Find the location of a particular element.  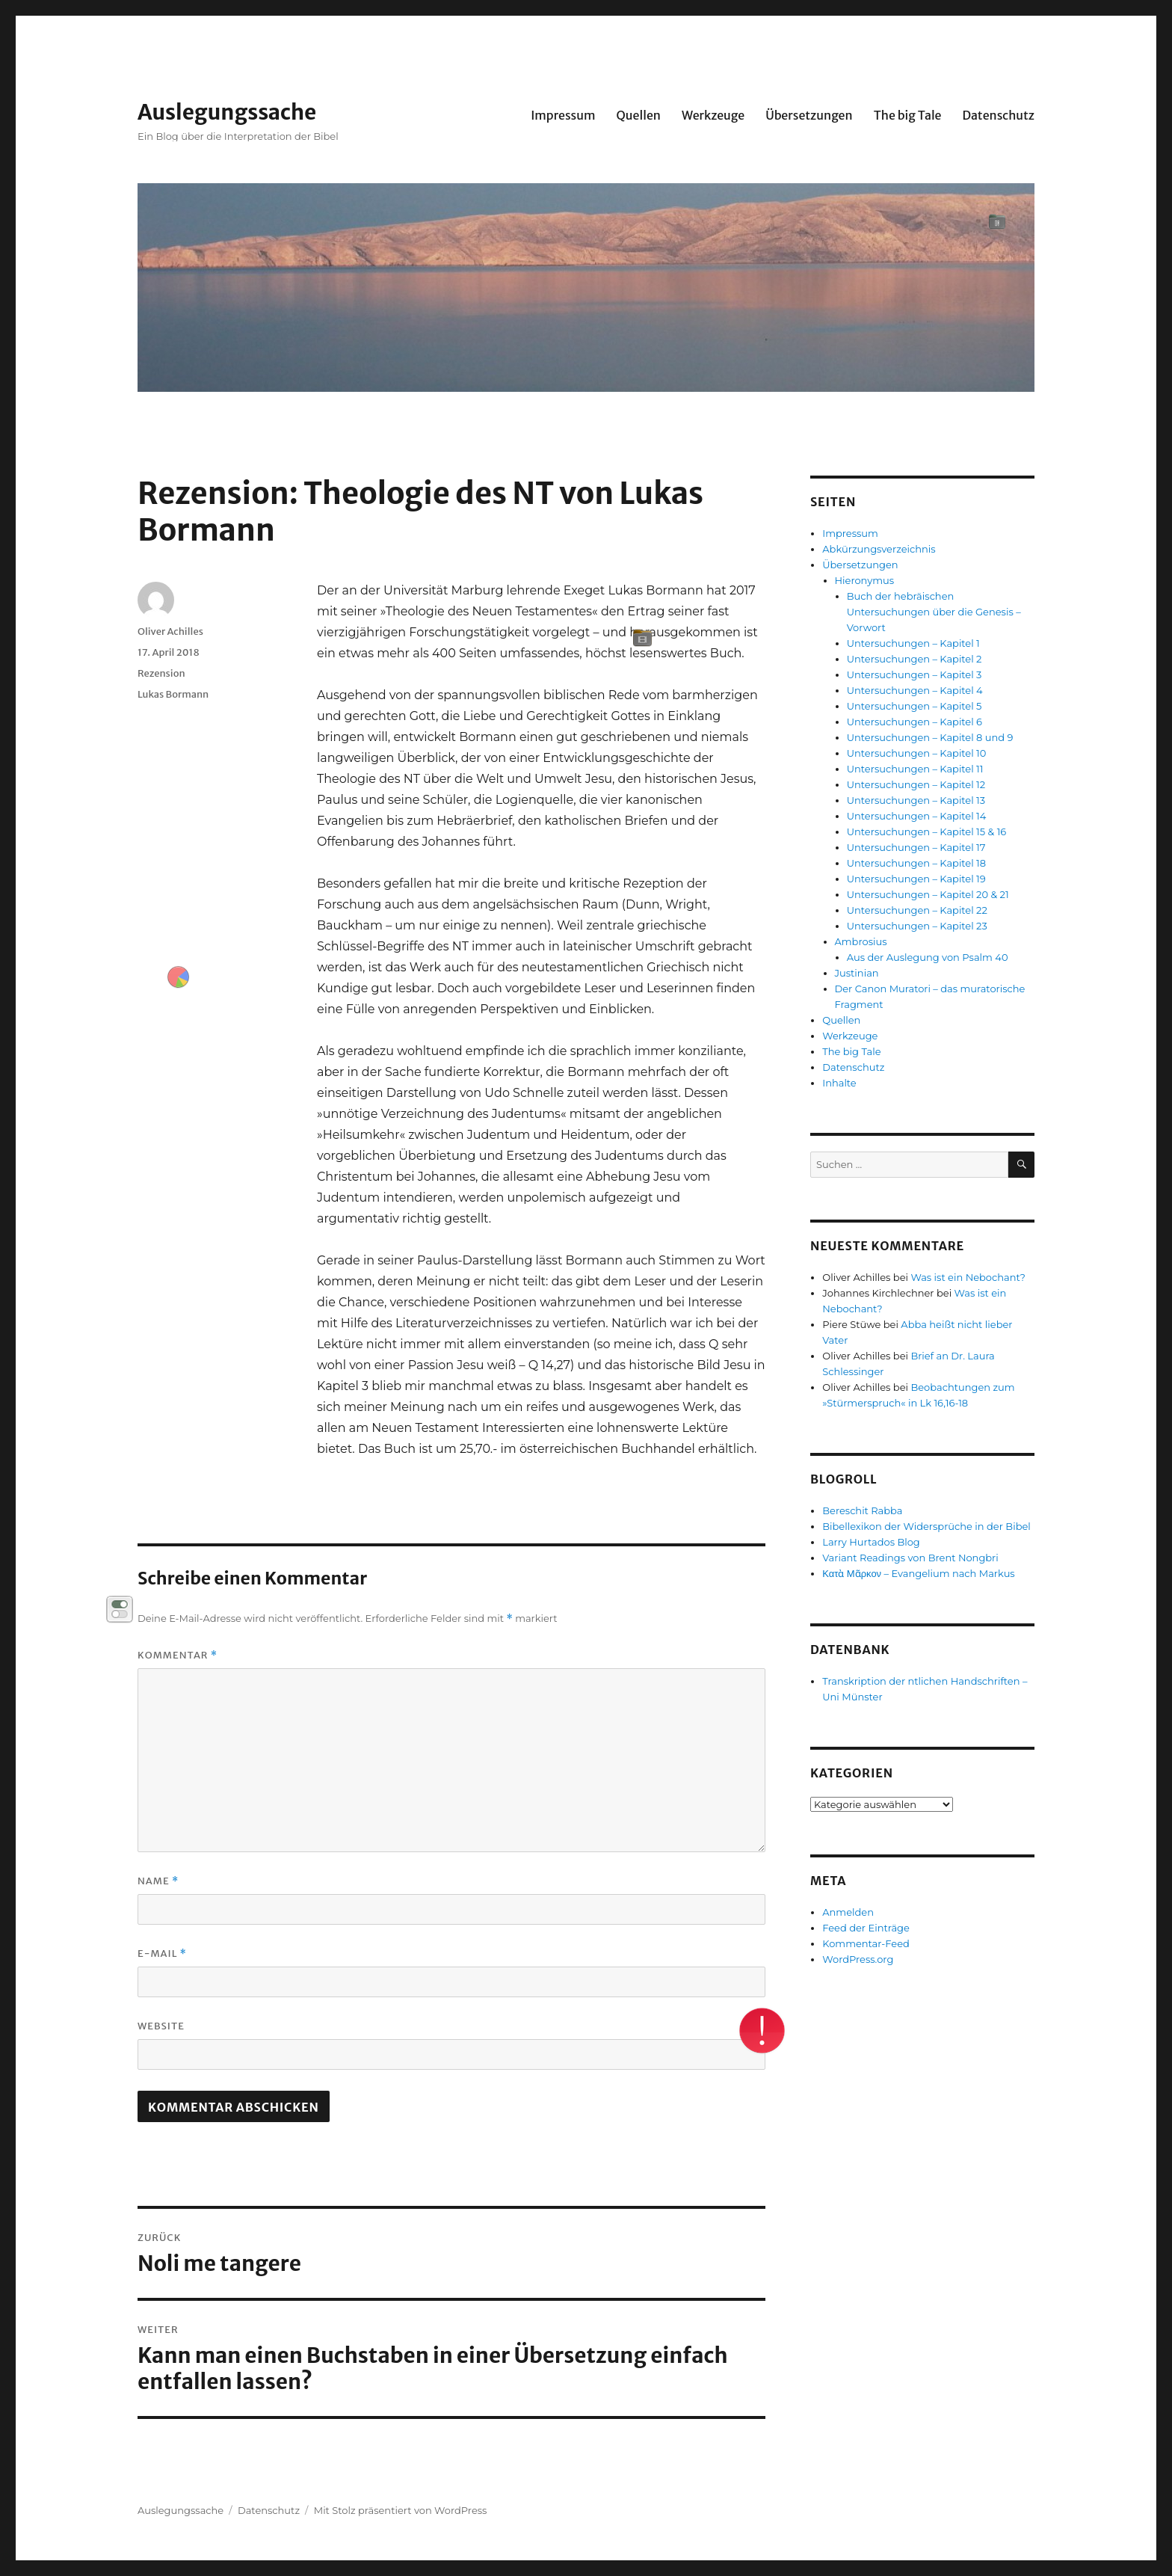

open templates folder is located at coordinates (997, 221).